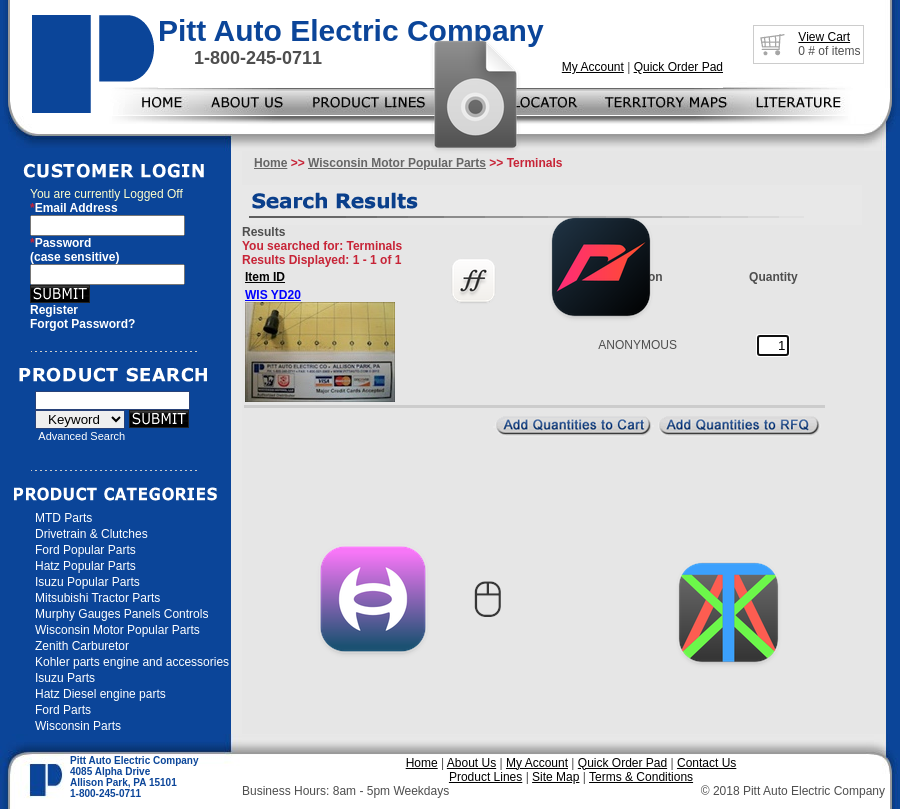 The width and height of the screenshot is (900, 809). Describe the element at coordinates (601, 267) in the screenshot. I see `launch need for speed payback` at that location.